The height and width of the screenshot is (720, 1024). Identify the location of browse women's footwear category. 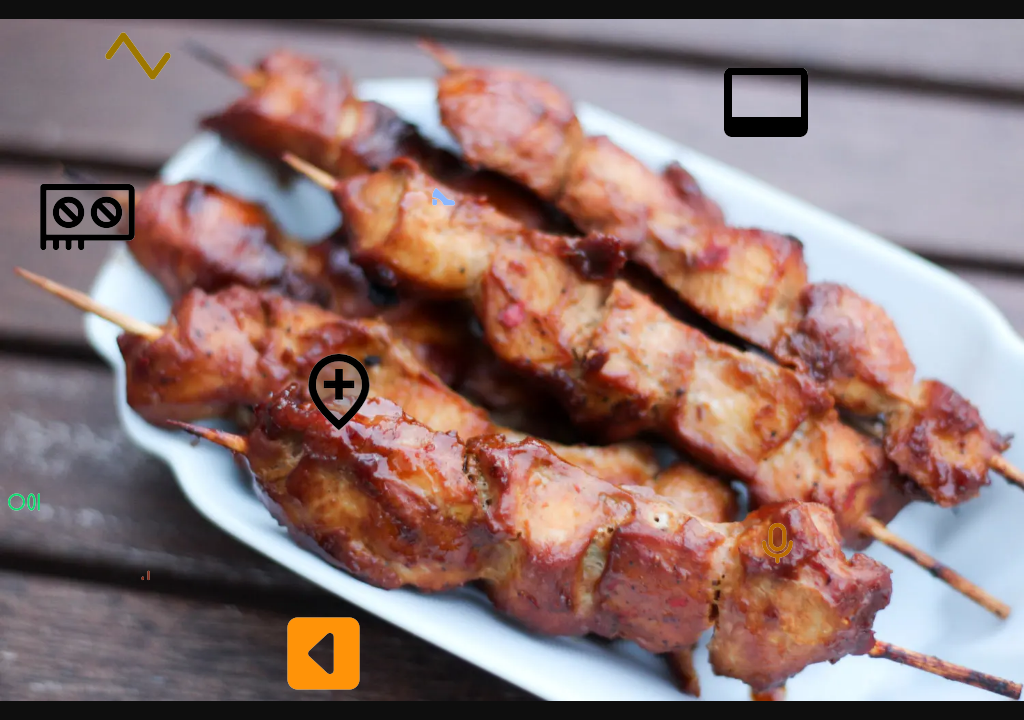
(442, 197).